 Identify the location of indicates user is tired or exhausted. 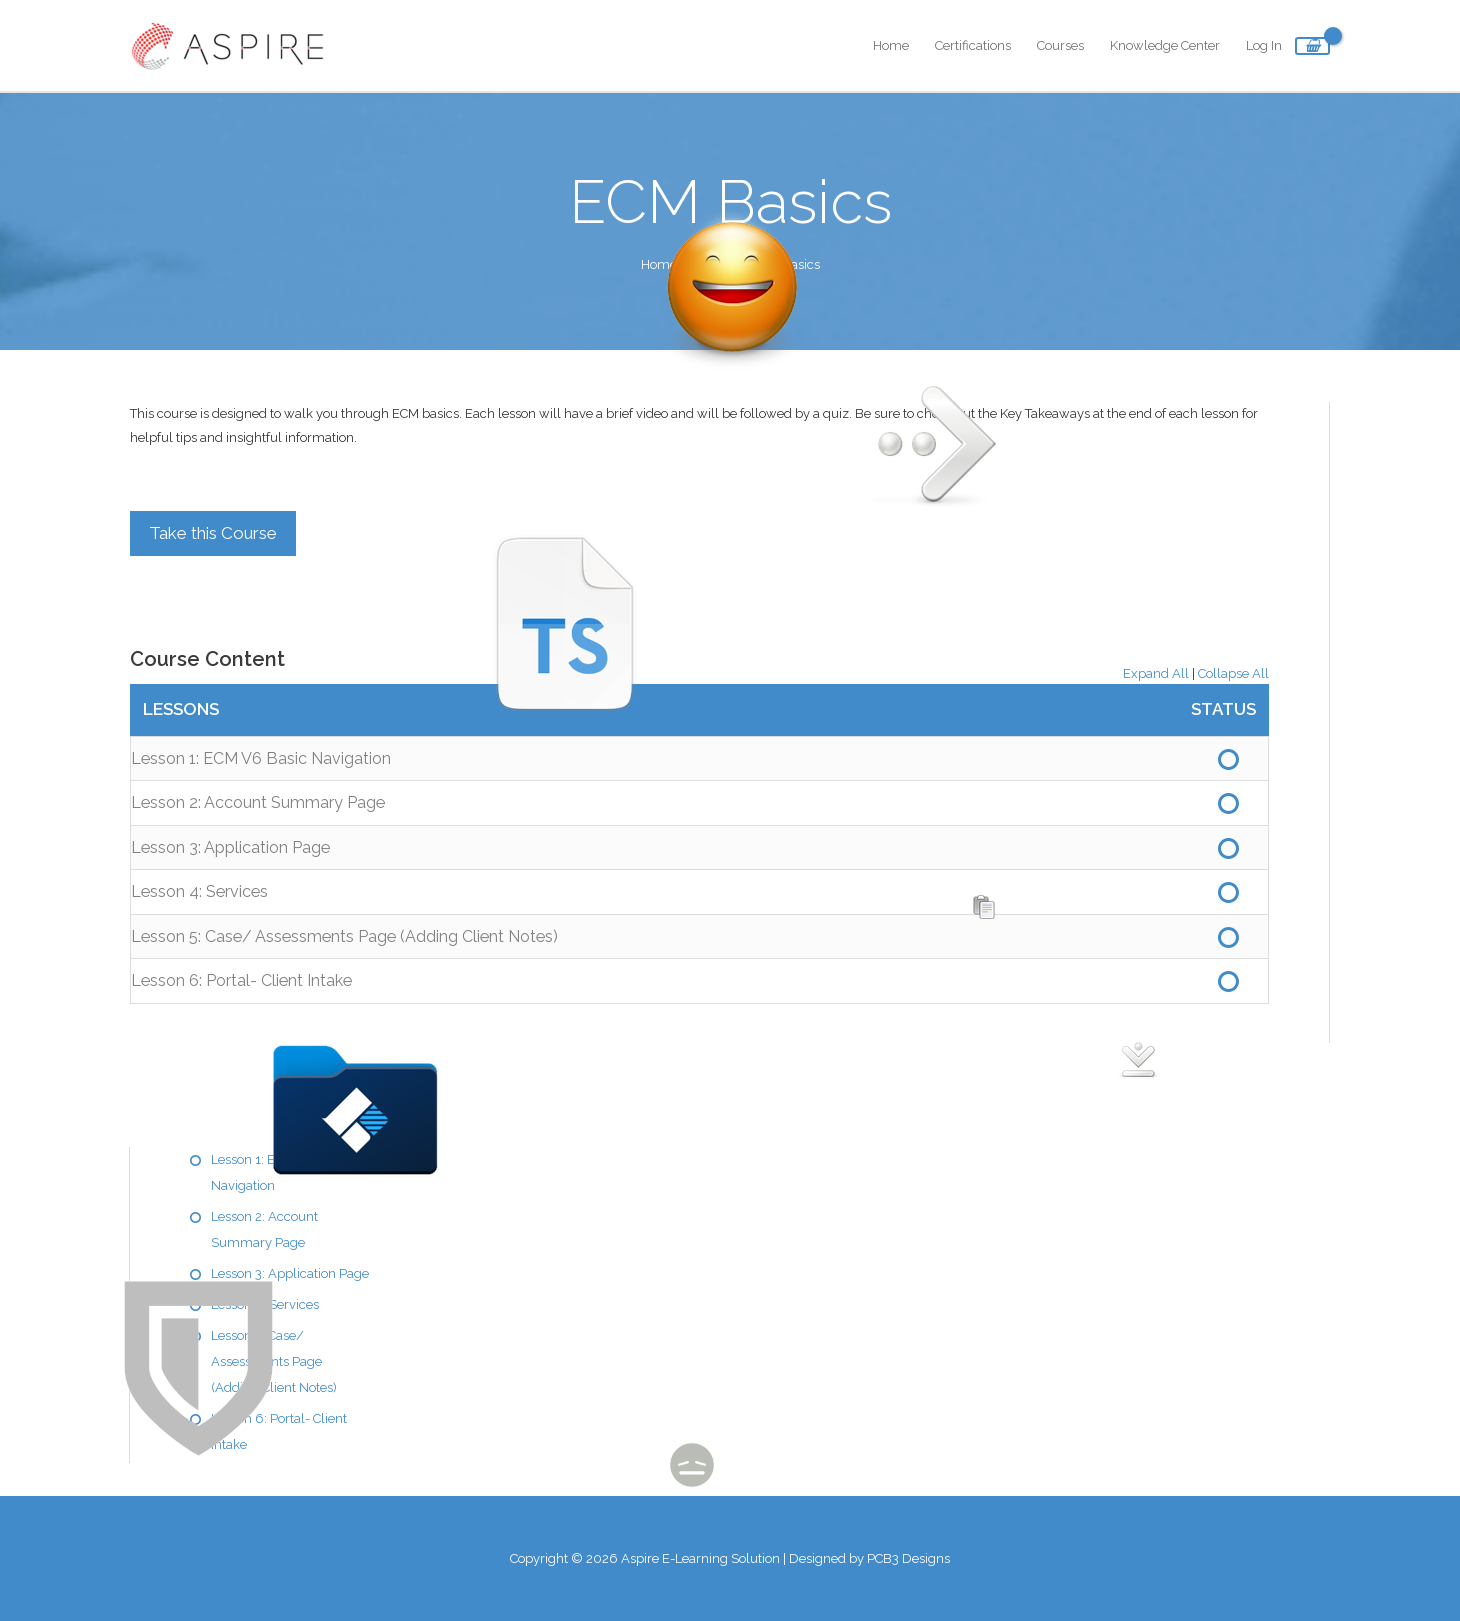
(692, 1465).